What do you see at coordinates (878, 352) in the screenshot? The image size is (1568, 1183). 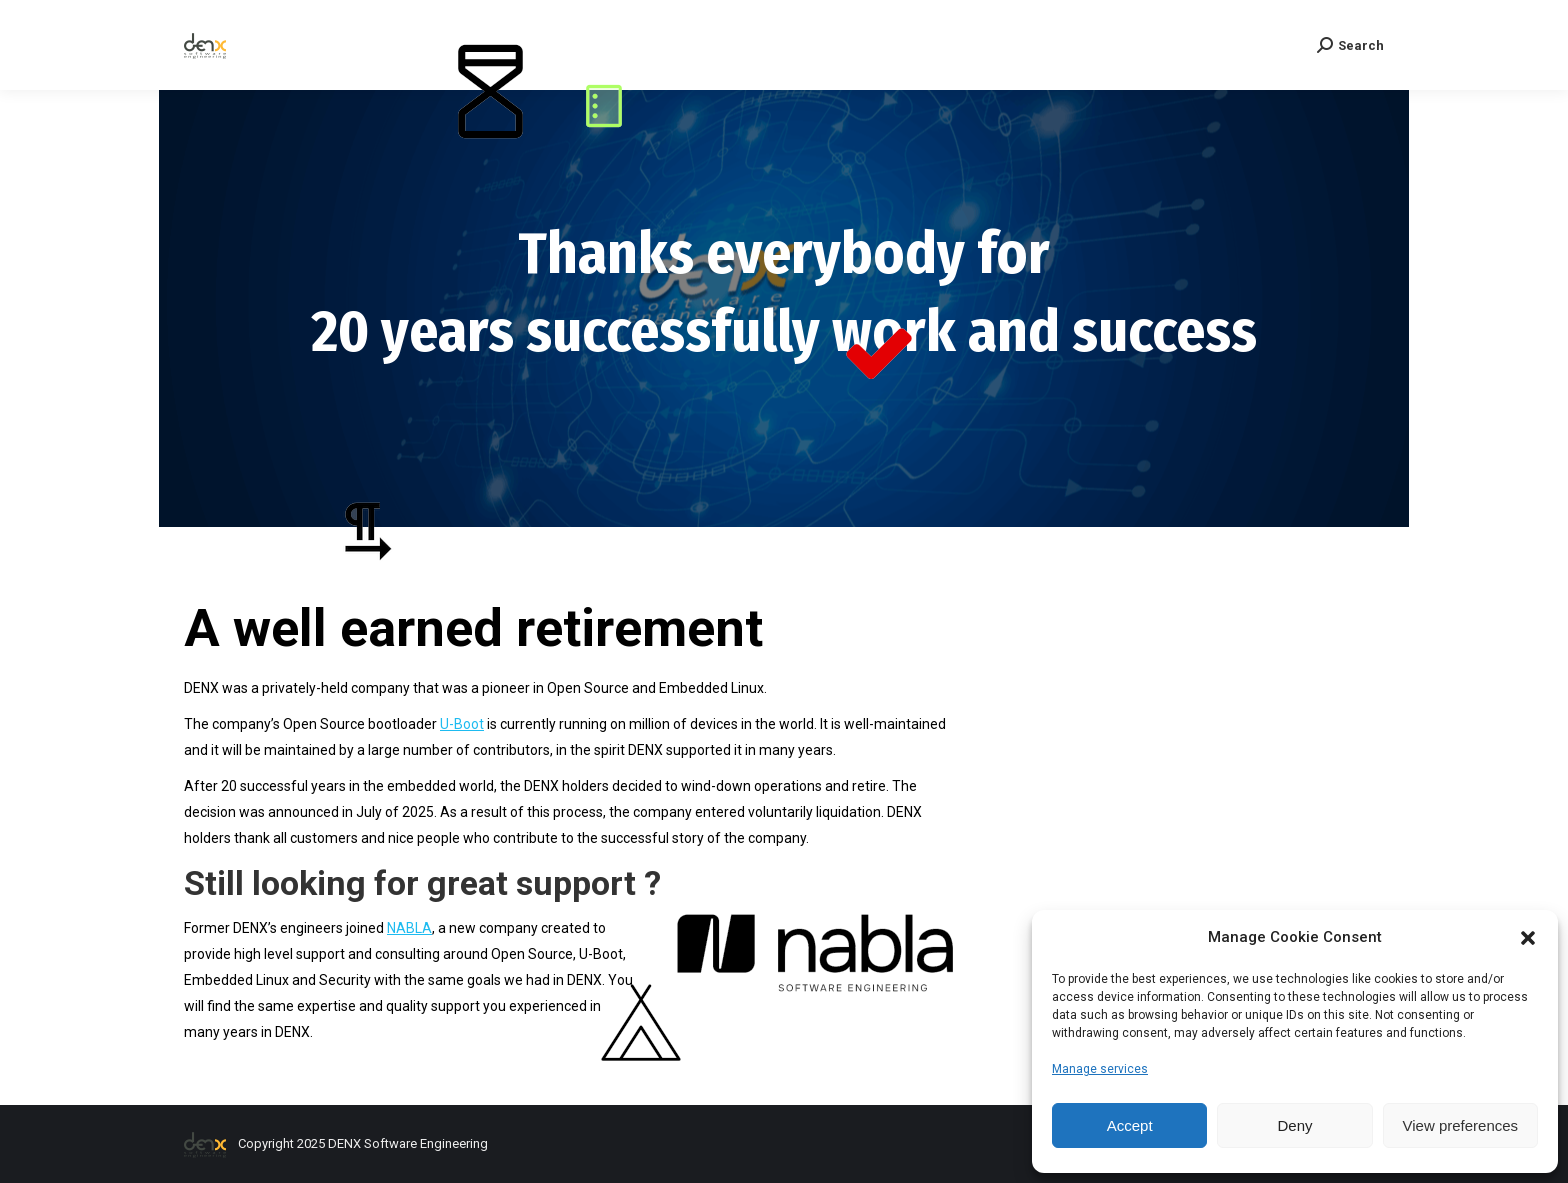 I see `confirm or submit an action` at bounding box center [878, 352].